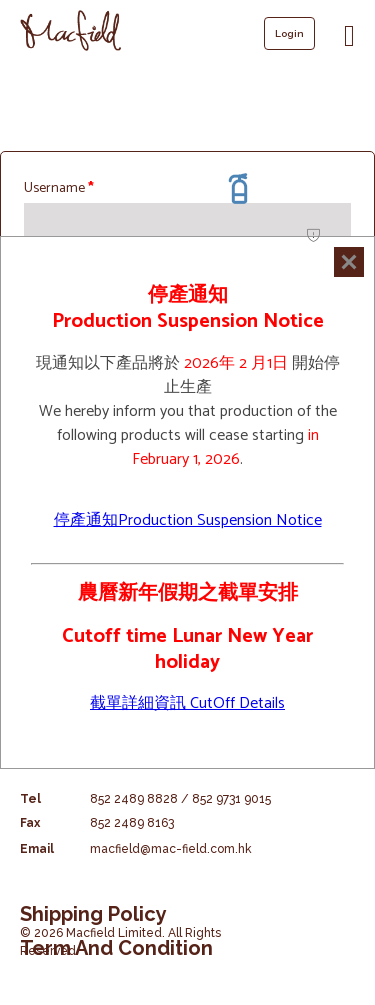  What do you see at coordinates (313, 234) in the screenshot?
I see `security warning or alert detected` at bounding box center [313, 234].